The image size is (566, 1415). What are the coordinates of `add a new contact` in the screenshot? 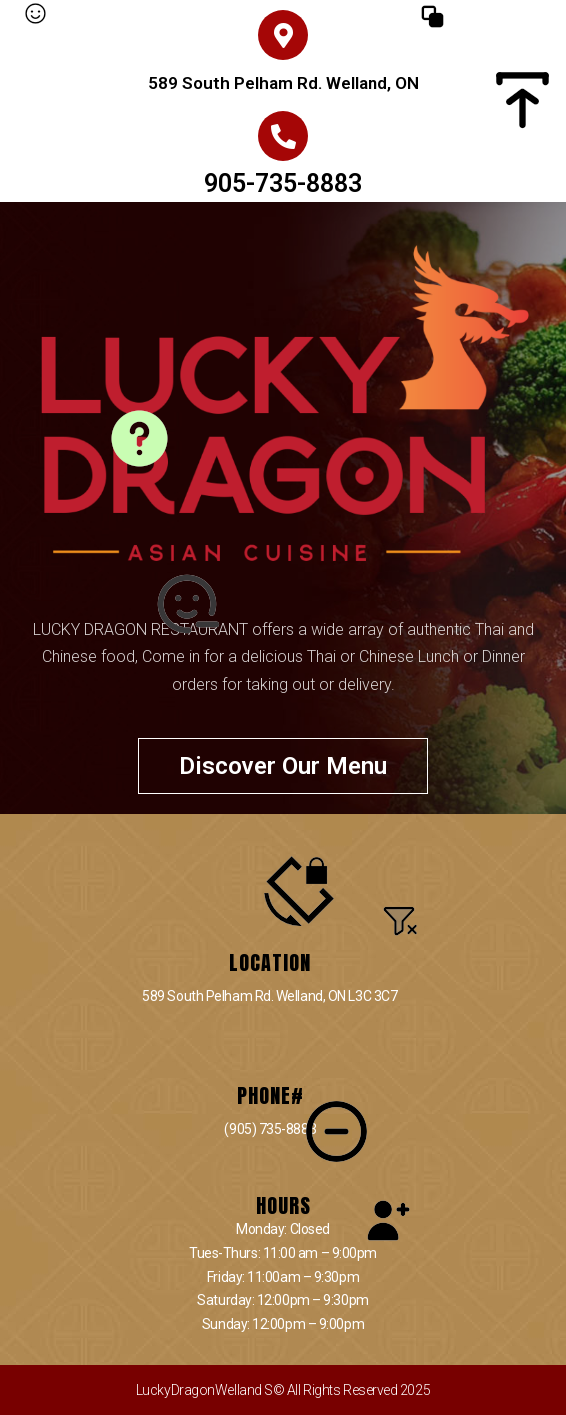 It's located at (387, 1220).